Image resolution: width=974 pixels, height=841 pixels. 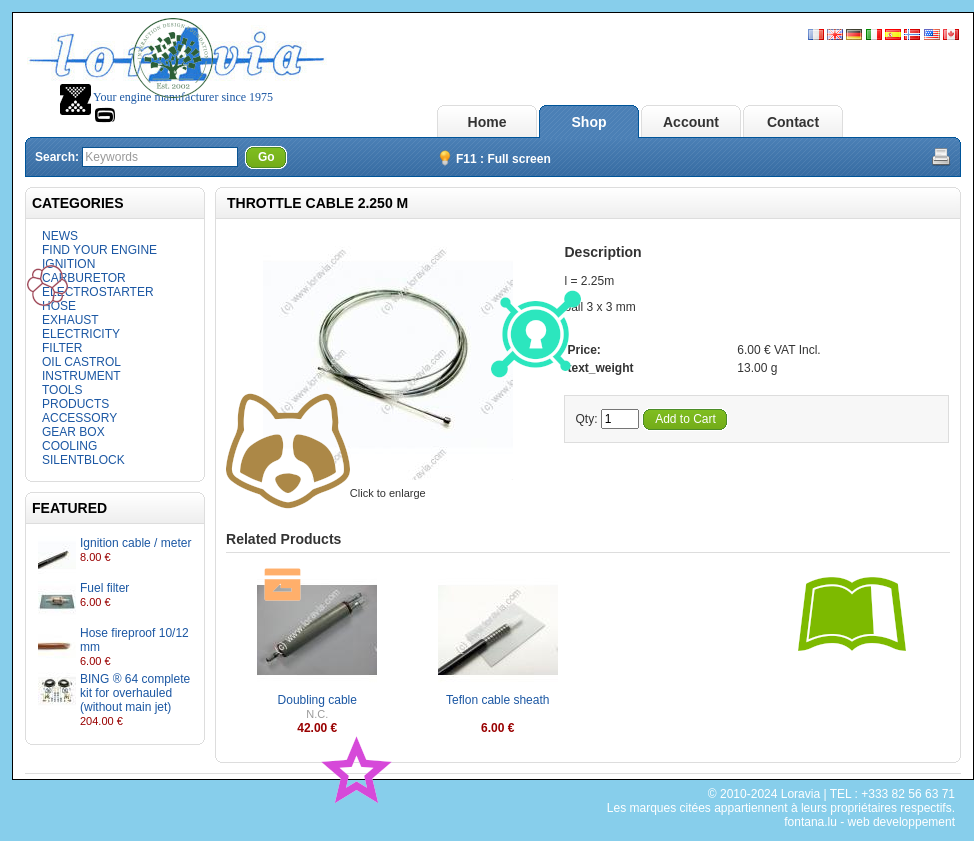 I want to click on keycdn content delivery network logo, so click(x=536, y=334).